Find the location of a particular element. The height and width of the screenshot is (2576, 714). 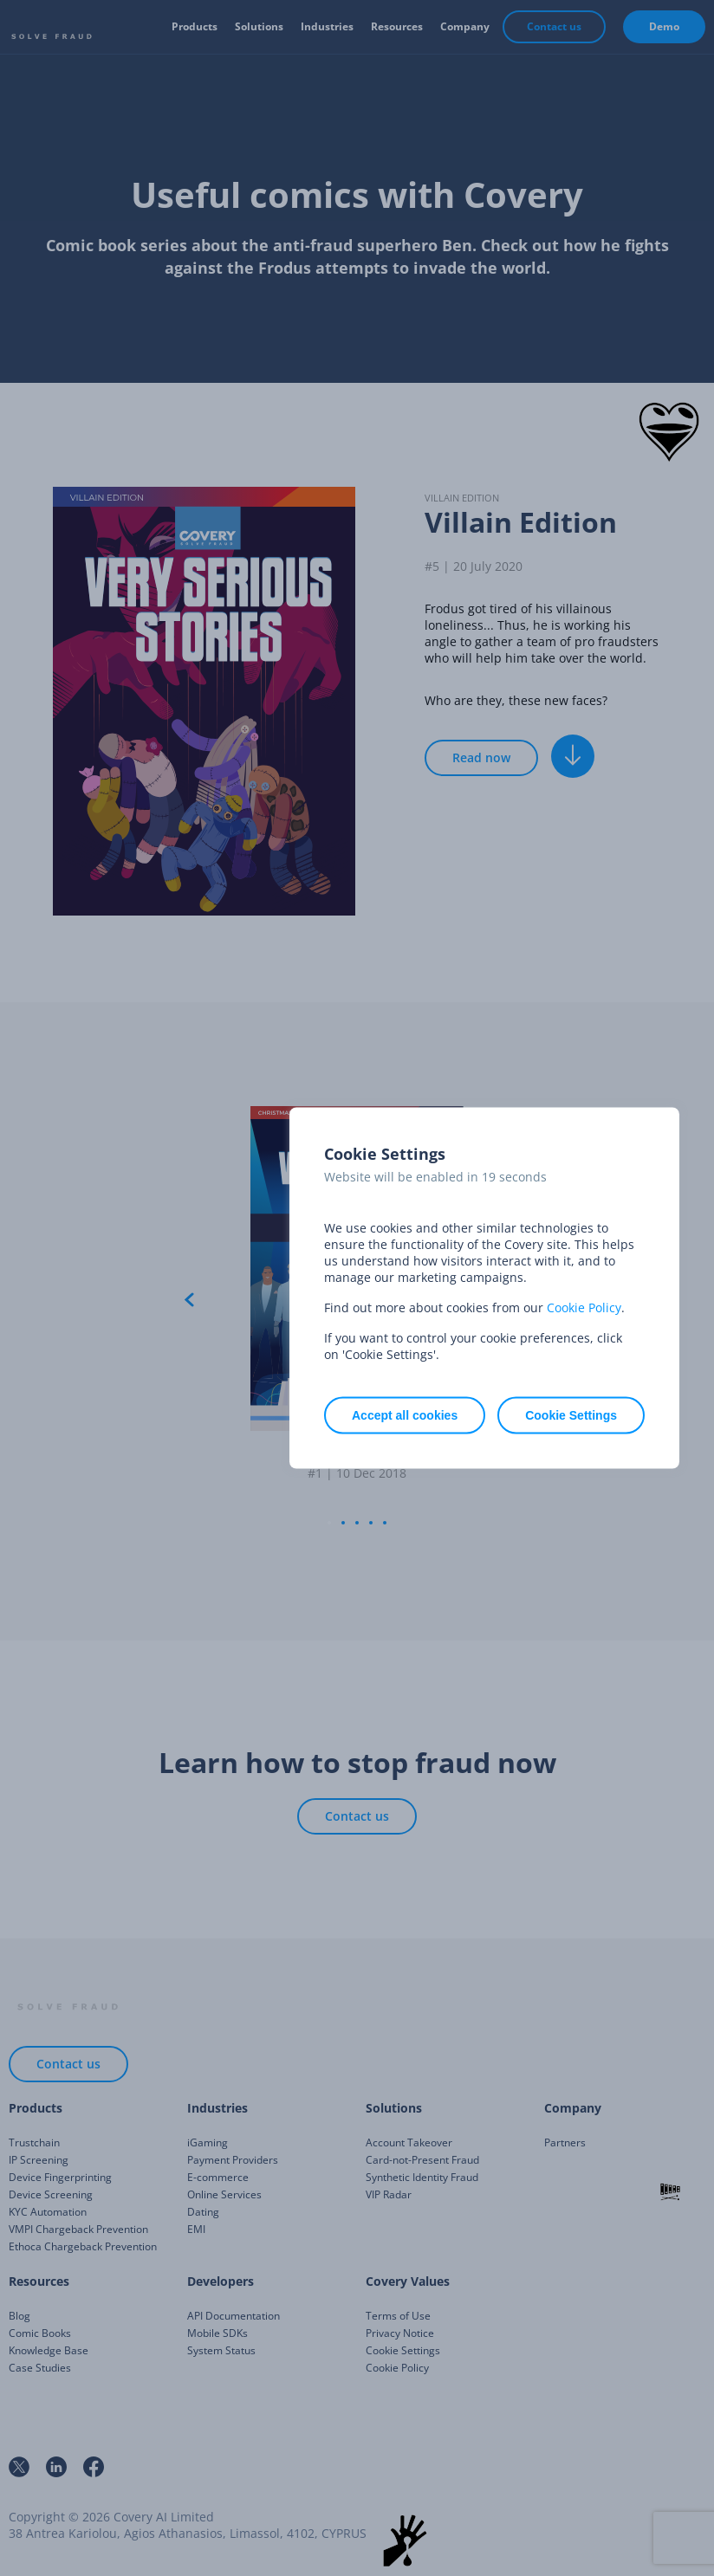

indicates a fragile or special health/life status in a game is located at coordinates (668, 431).